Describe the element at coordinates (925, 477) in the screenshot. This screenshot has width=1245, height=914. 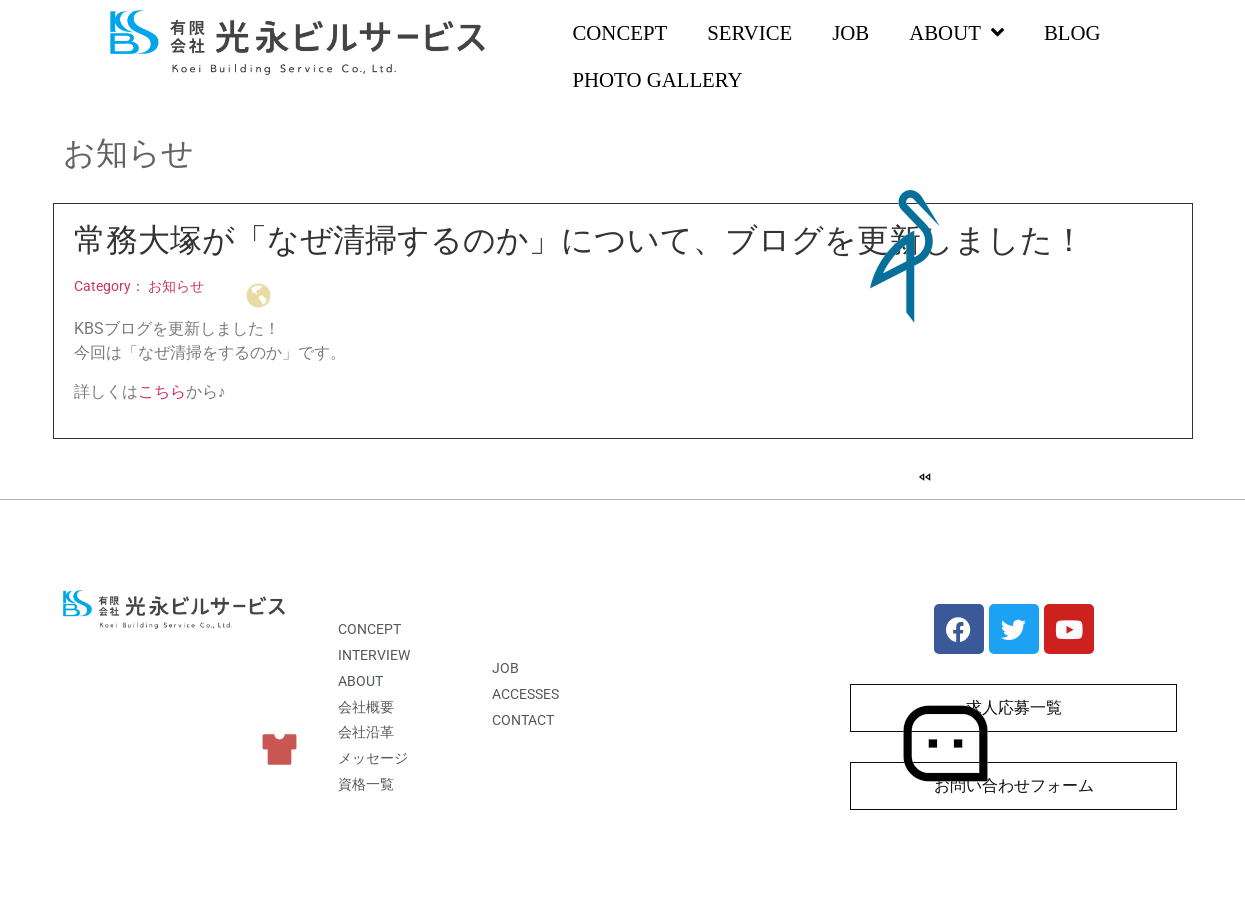
I see `rewind or skip backward in media playback` at that location.